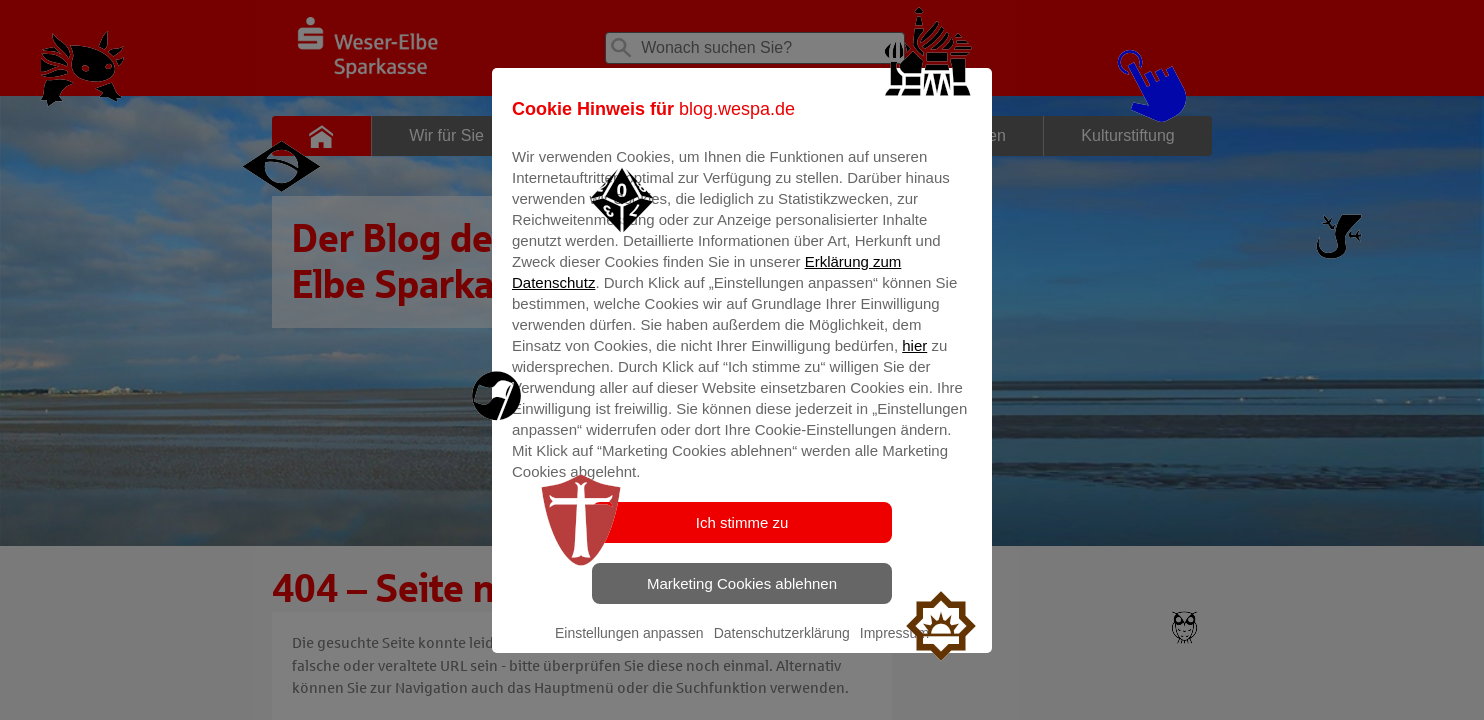  Describe the element at coordinates (941, 626) in the screenshot. I see `decorative badge or achievement icon` at that location.